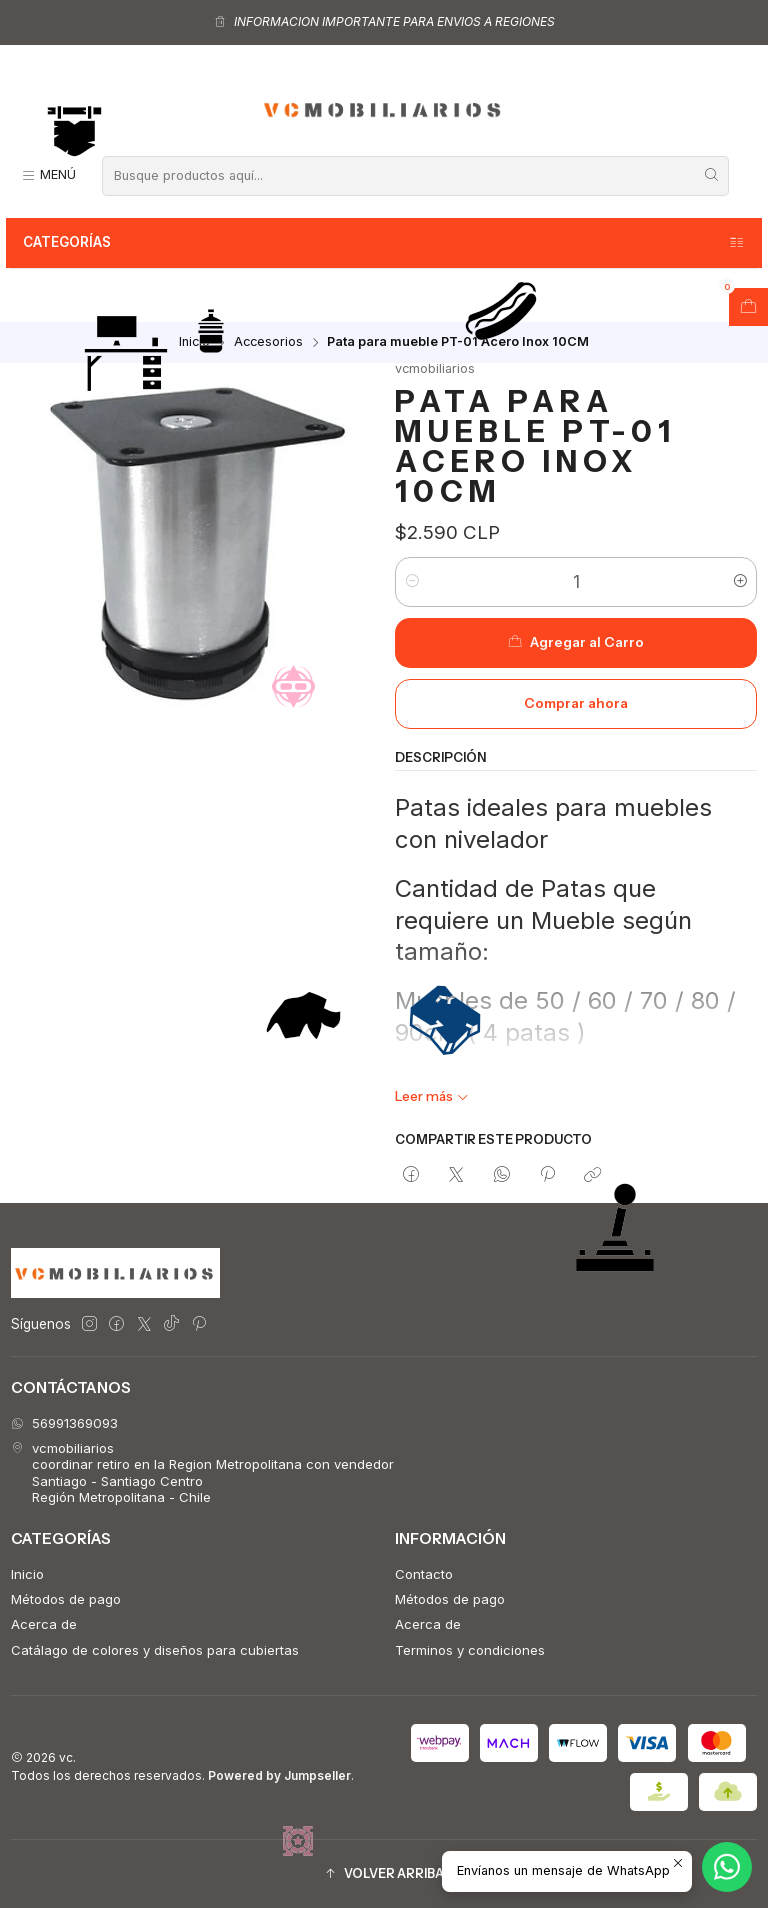 The width and height of the screenshot is (768, 1908). Describe the element at coordinates (211, 331) in the screenshot. I see `track water intake or hydration` at that location.